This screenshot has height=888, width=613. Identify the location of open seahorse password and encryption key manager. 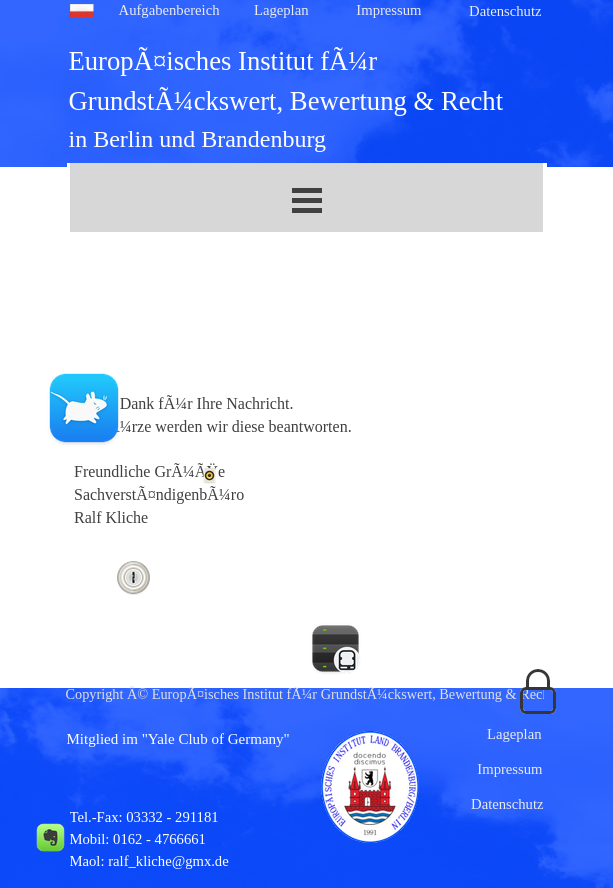
(133, 577).